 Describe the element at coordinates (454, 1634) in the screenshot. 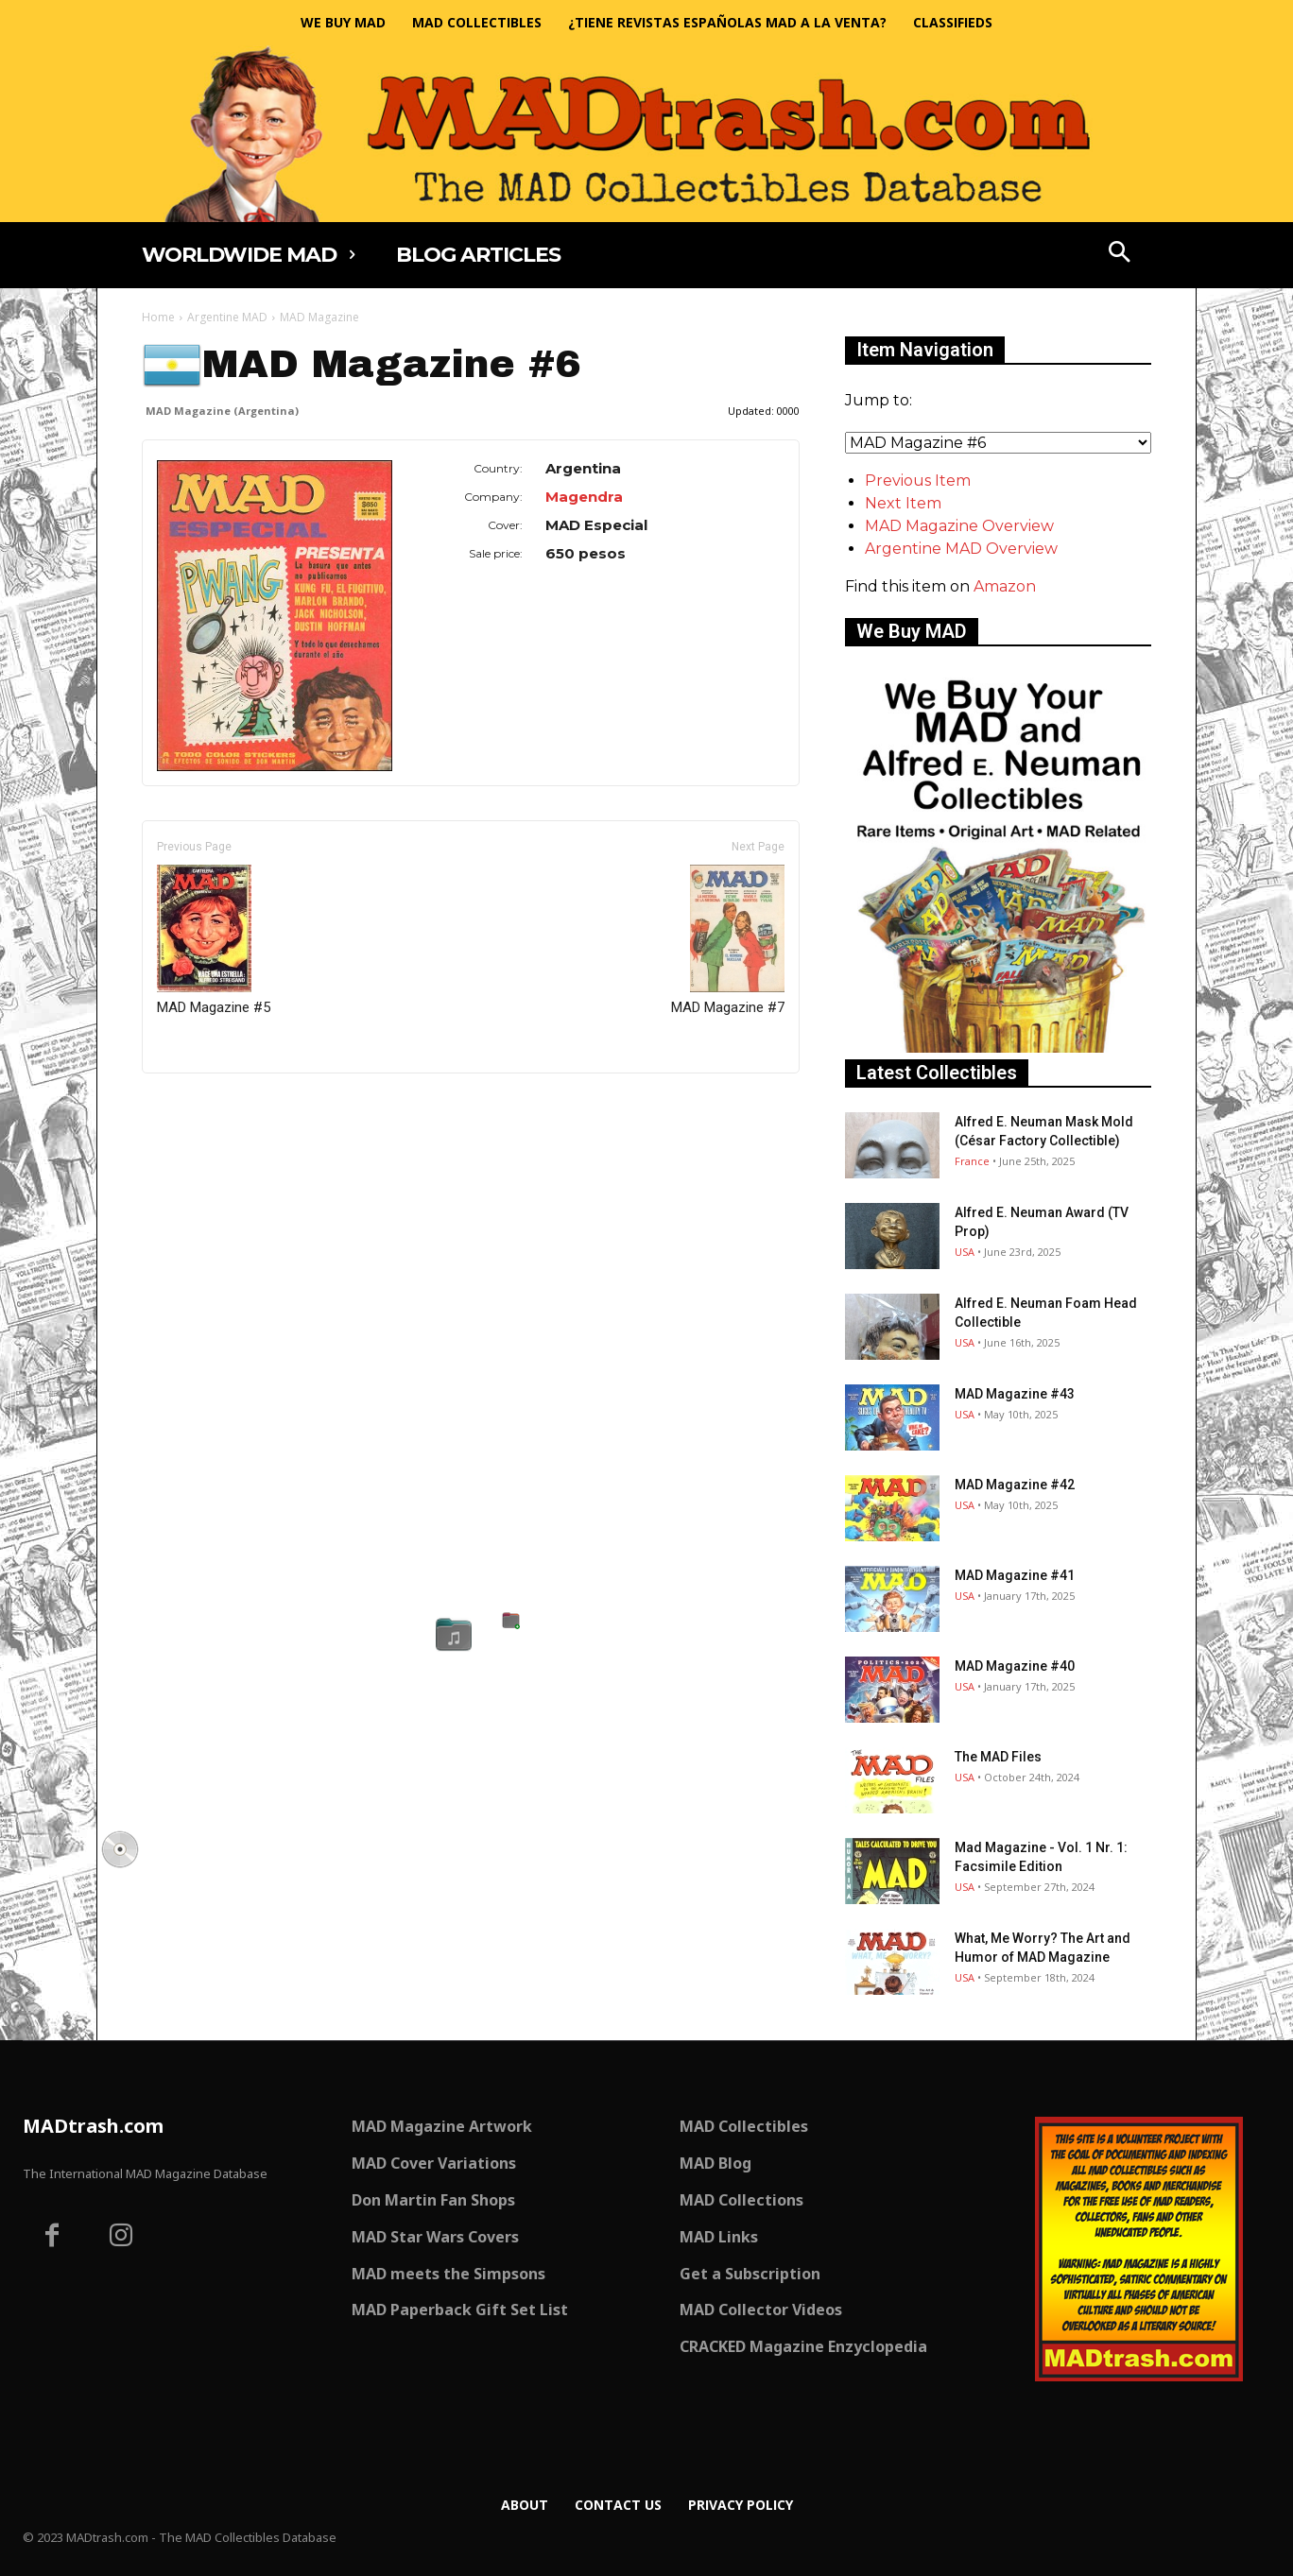

I see `open your music folder` at that location.